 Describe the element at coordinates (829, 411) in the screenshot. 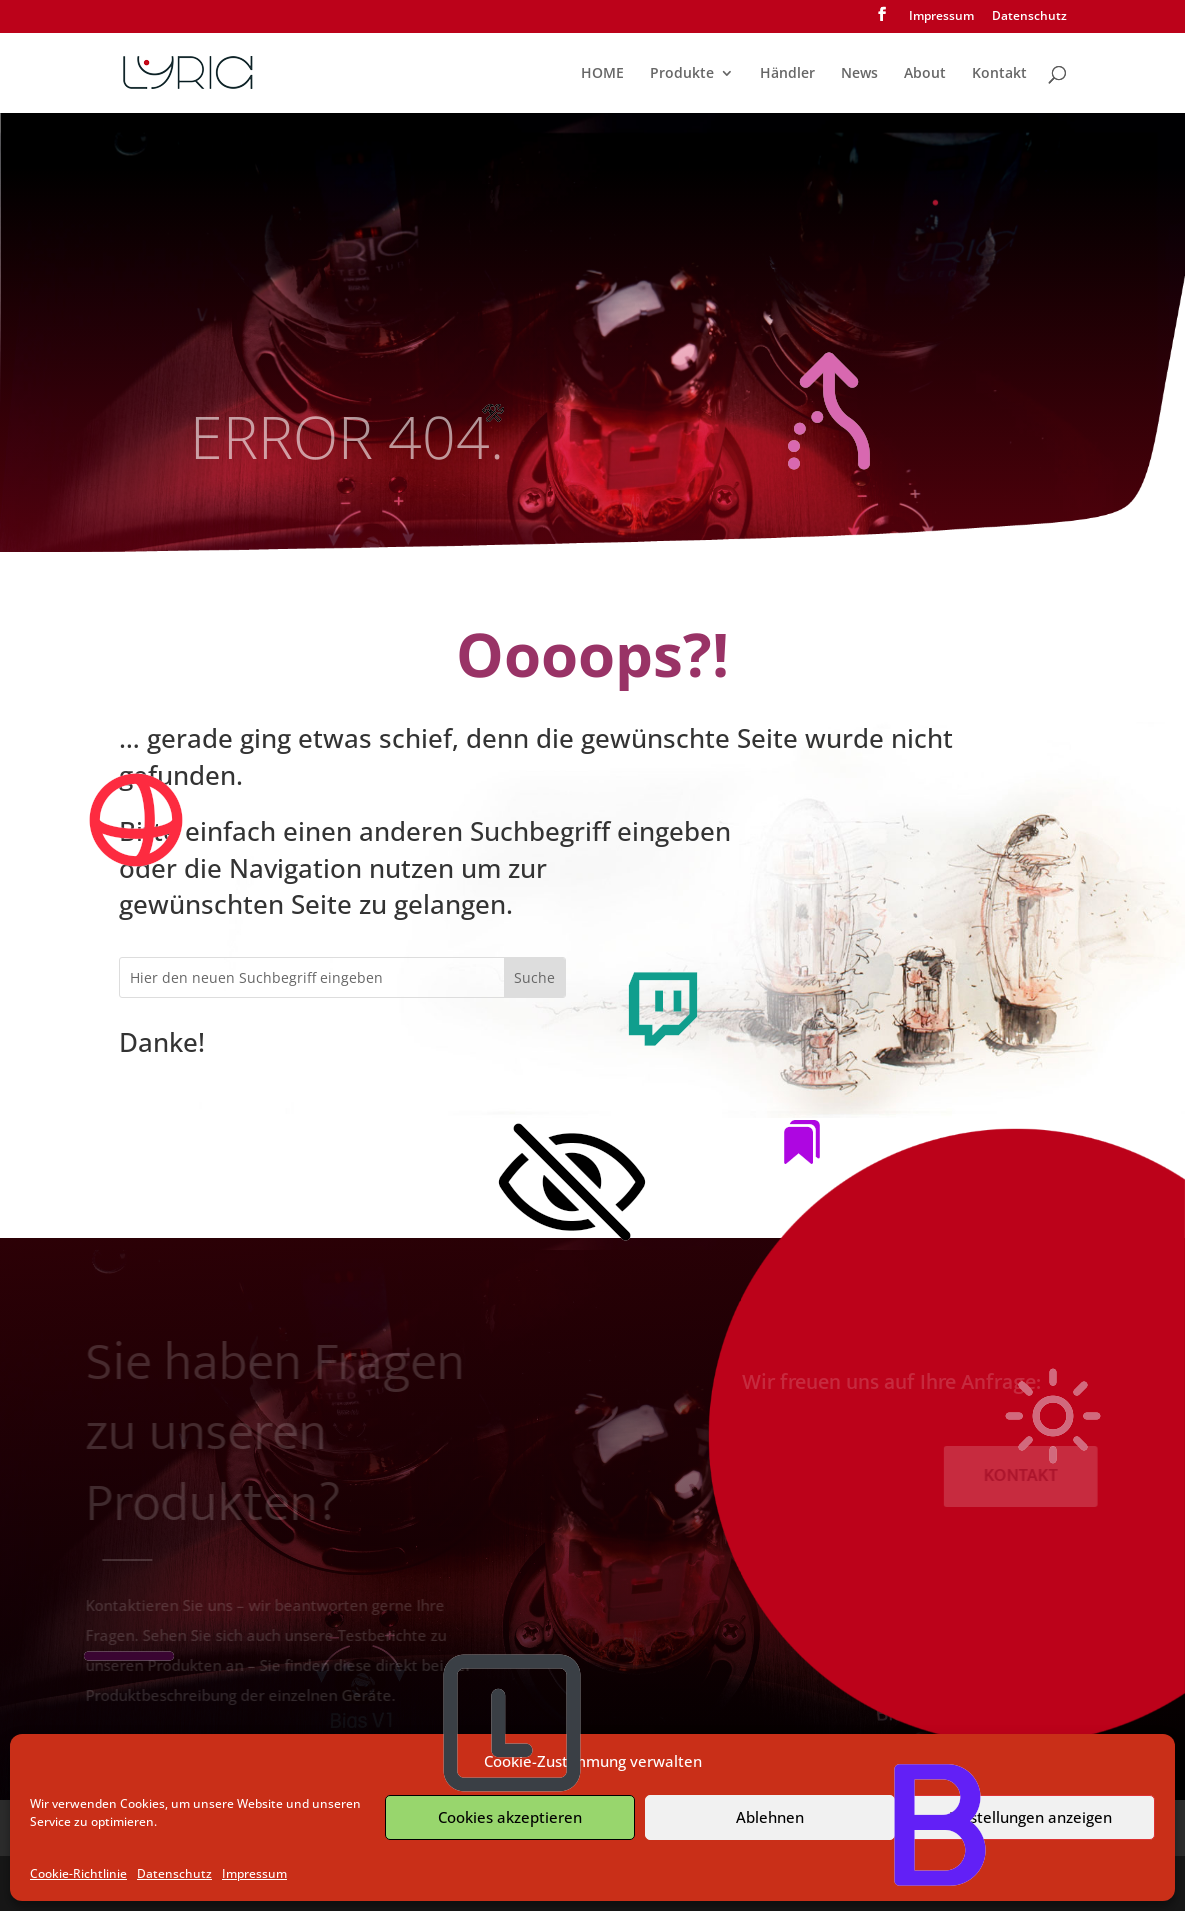

I see `merge content from right side` at that location.